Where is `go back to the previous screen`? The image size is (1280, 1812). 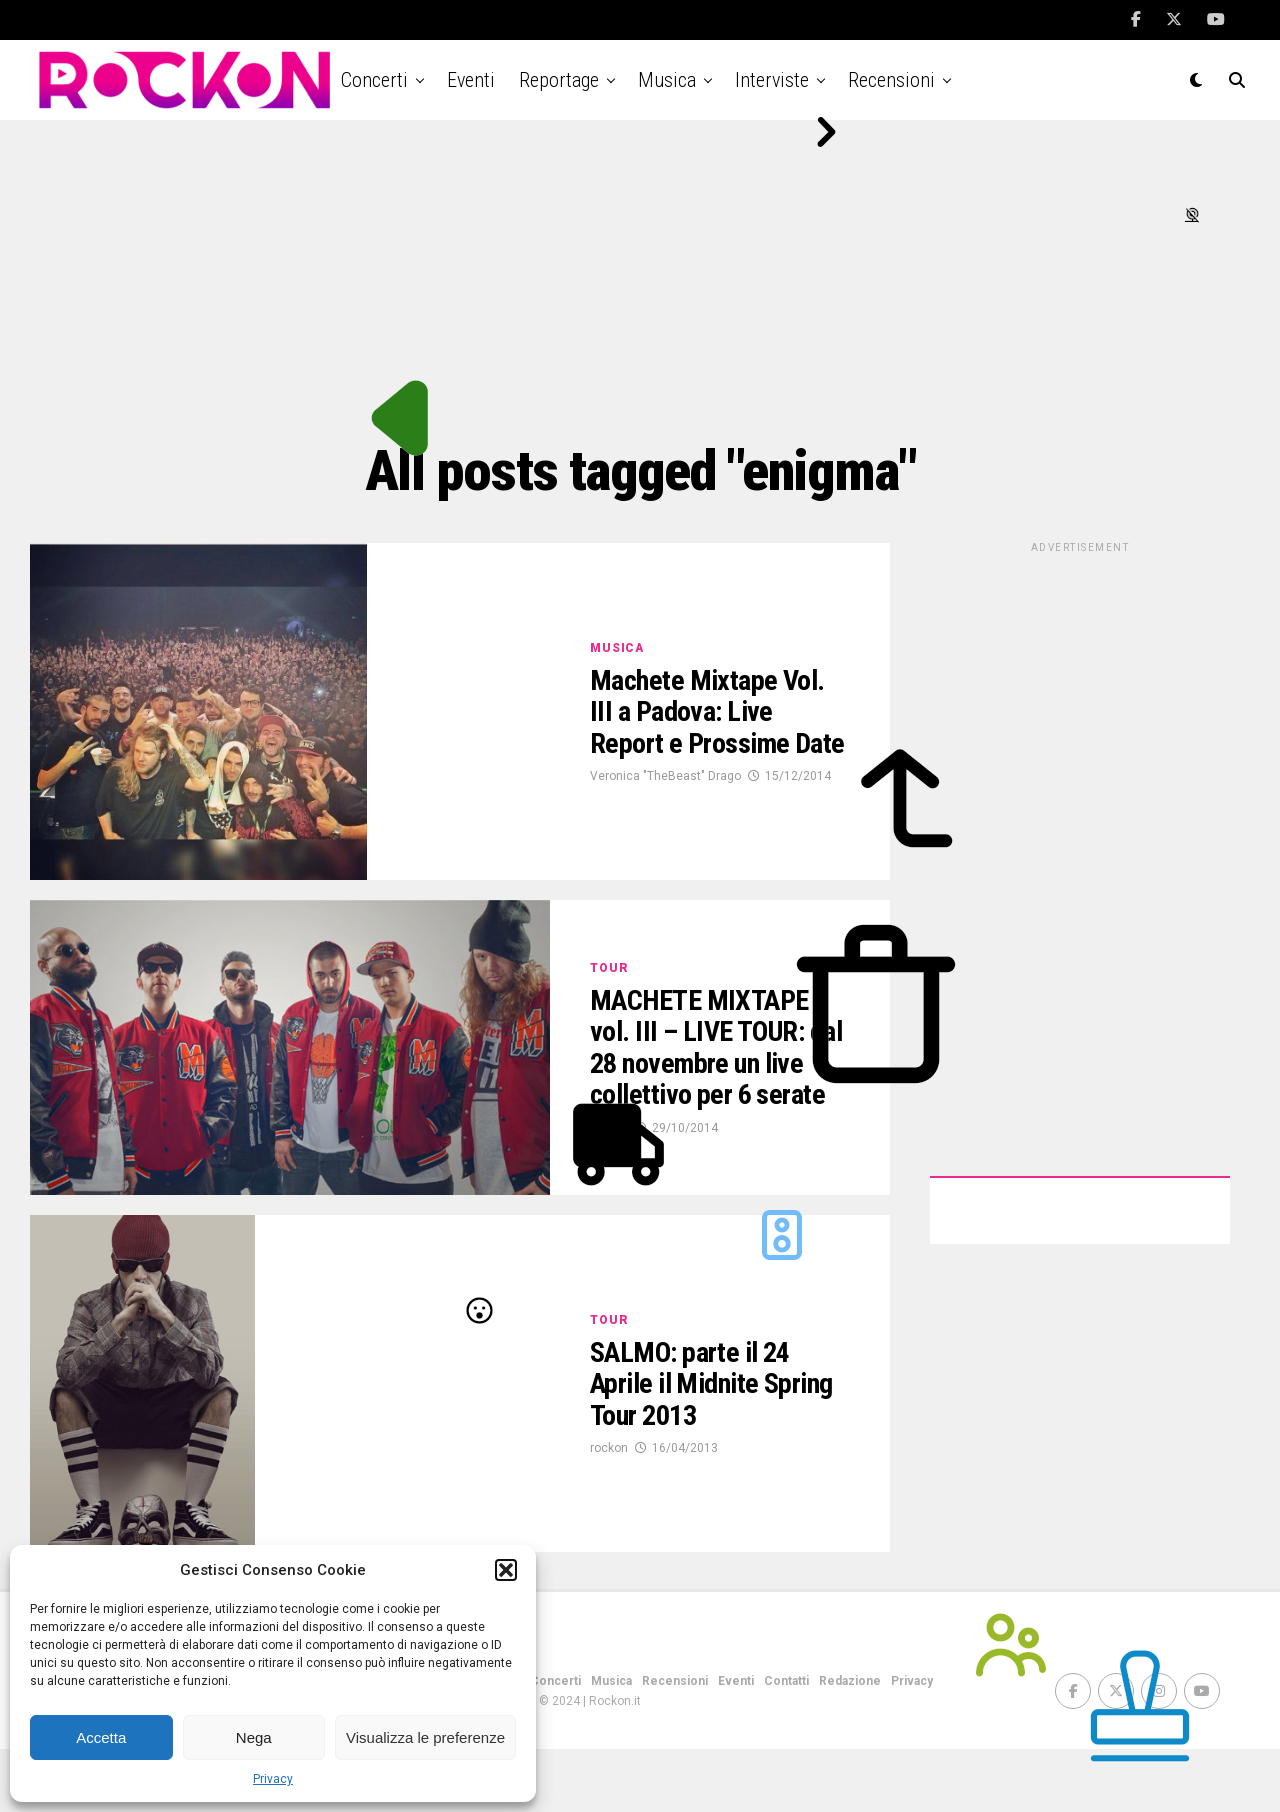
go back to the previous screen is located at coordinates (406, 418).